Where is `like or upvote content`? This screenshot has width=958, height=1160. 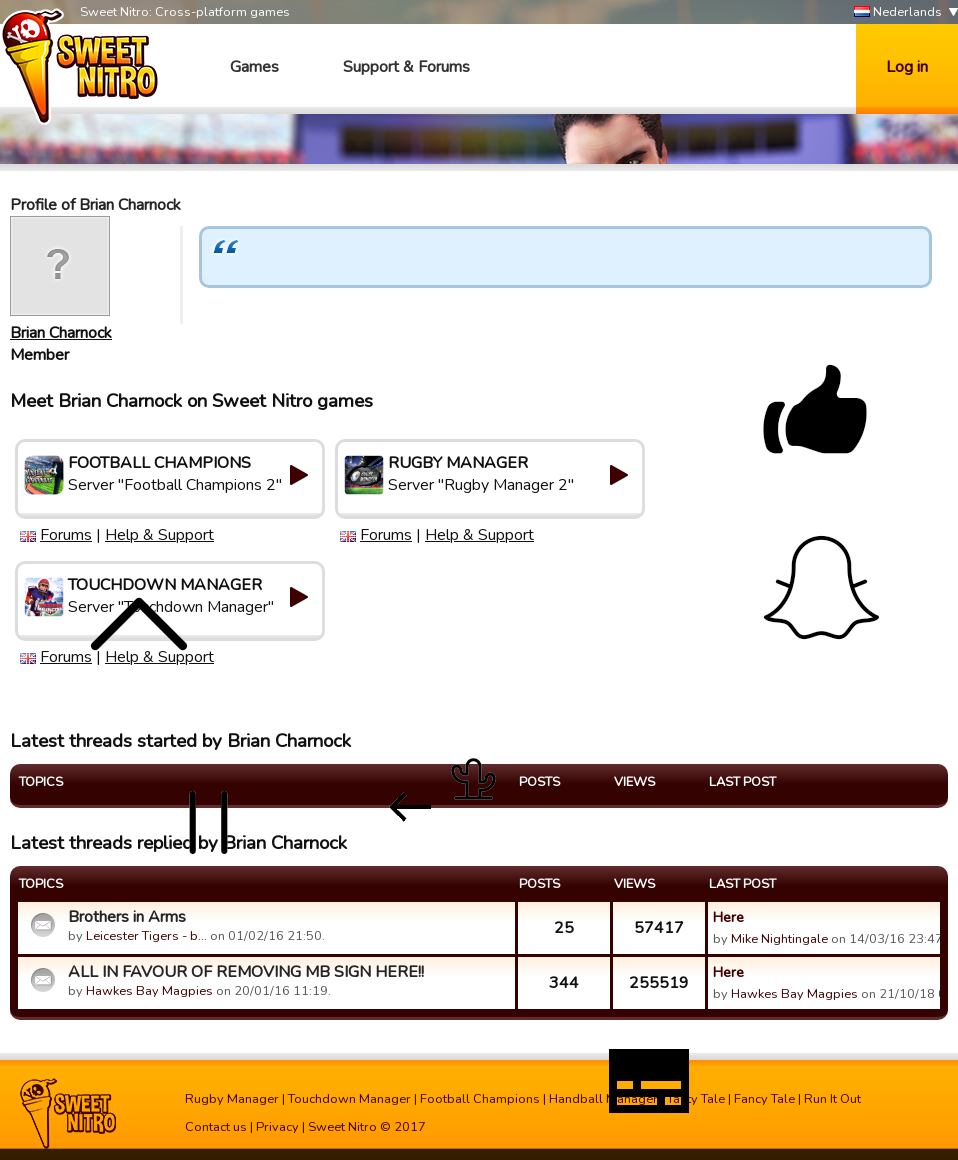 like or upvote content is located at coordinates (815, 414).